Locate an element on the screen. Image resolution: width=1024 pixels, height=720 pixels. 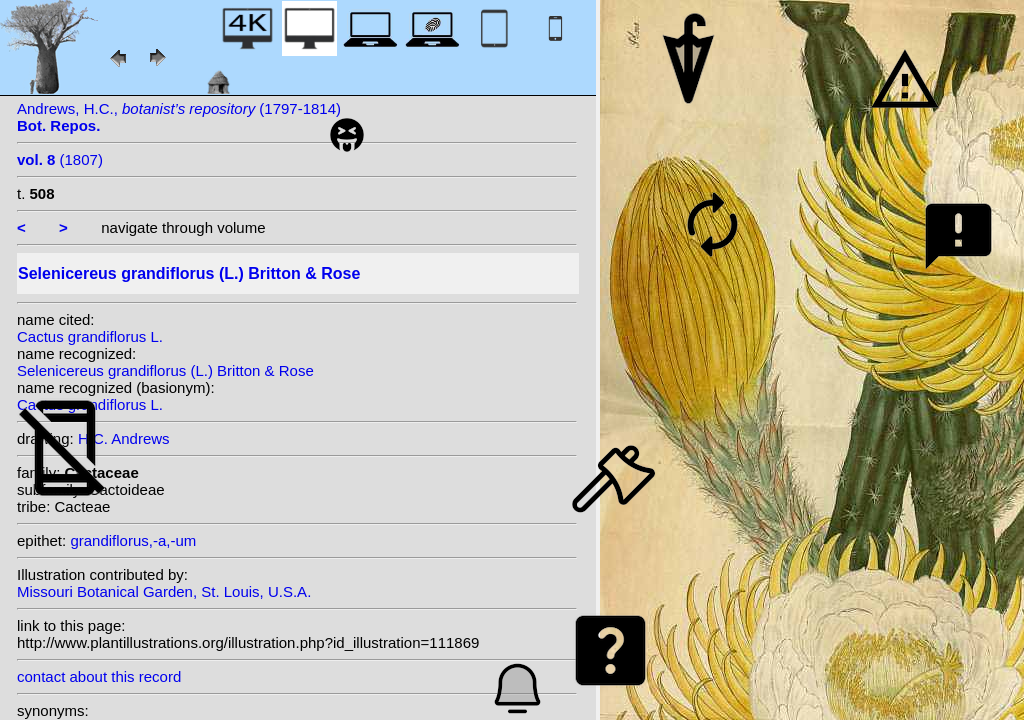
view weather protection or rain forecast is located at coordinates (688, 60).